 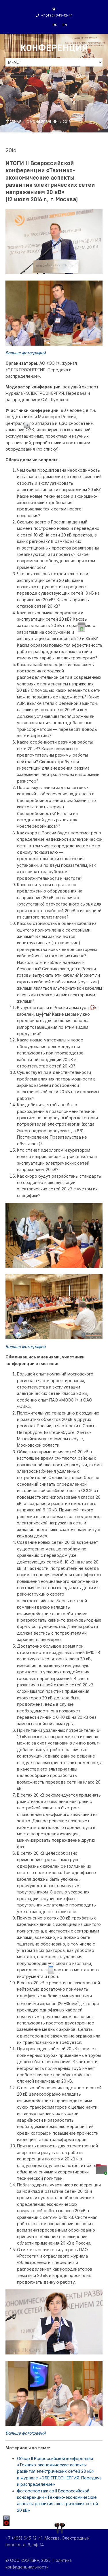 I want to click on beats earbuds connected via bluetooth, so click(x=60, y=2527).